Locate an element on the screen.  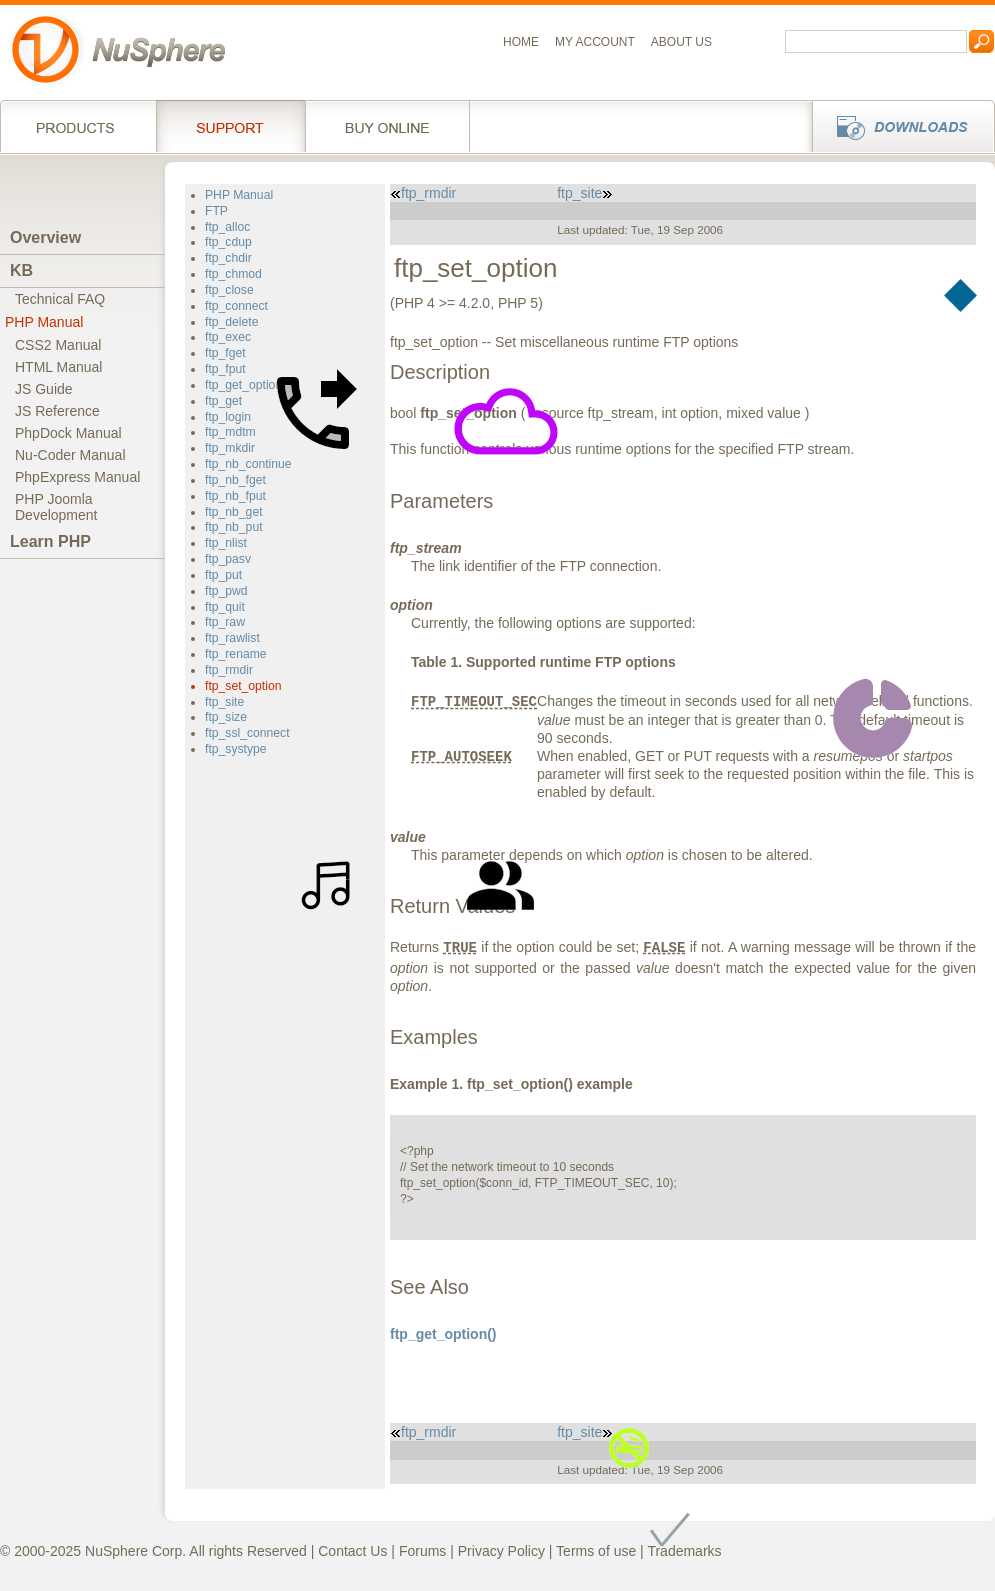
view contacts or people list is located at coordinates (500, 885).